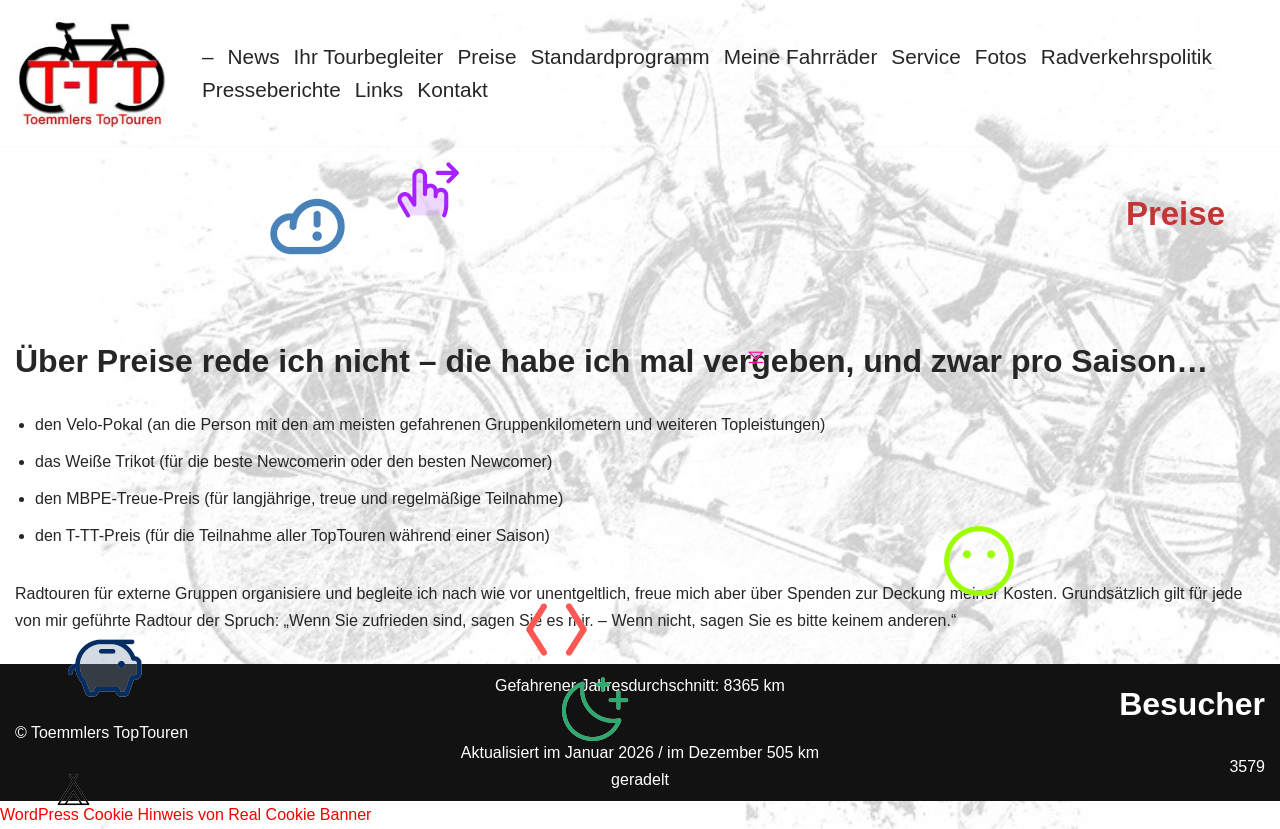 The width and height of the screenshot is (1280, 829). Describe the element at coordinates (592, 710) in the screenshot. I see `toggle dark mode or night theme` at that location.